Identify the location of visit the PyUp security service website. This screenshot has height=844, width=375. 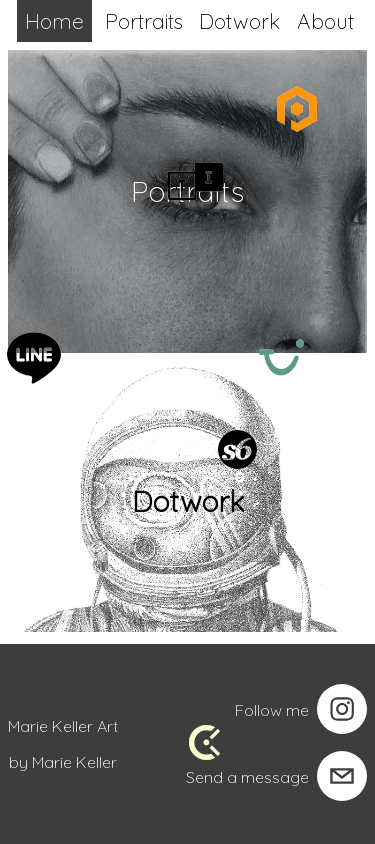
(297, 109).